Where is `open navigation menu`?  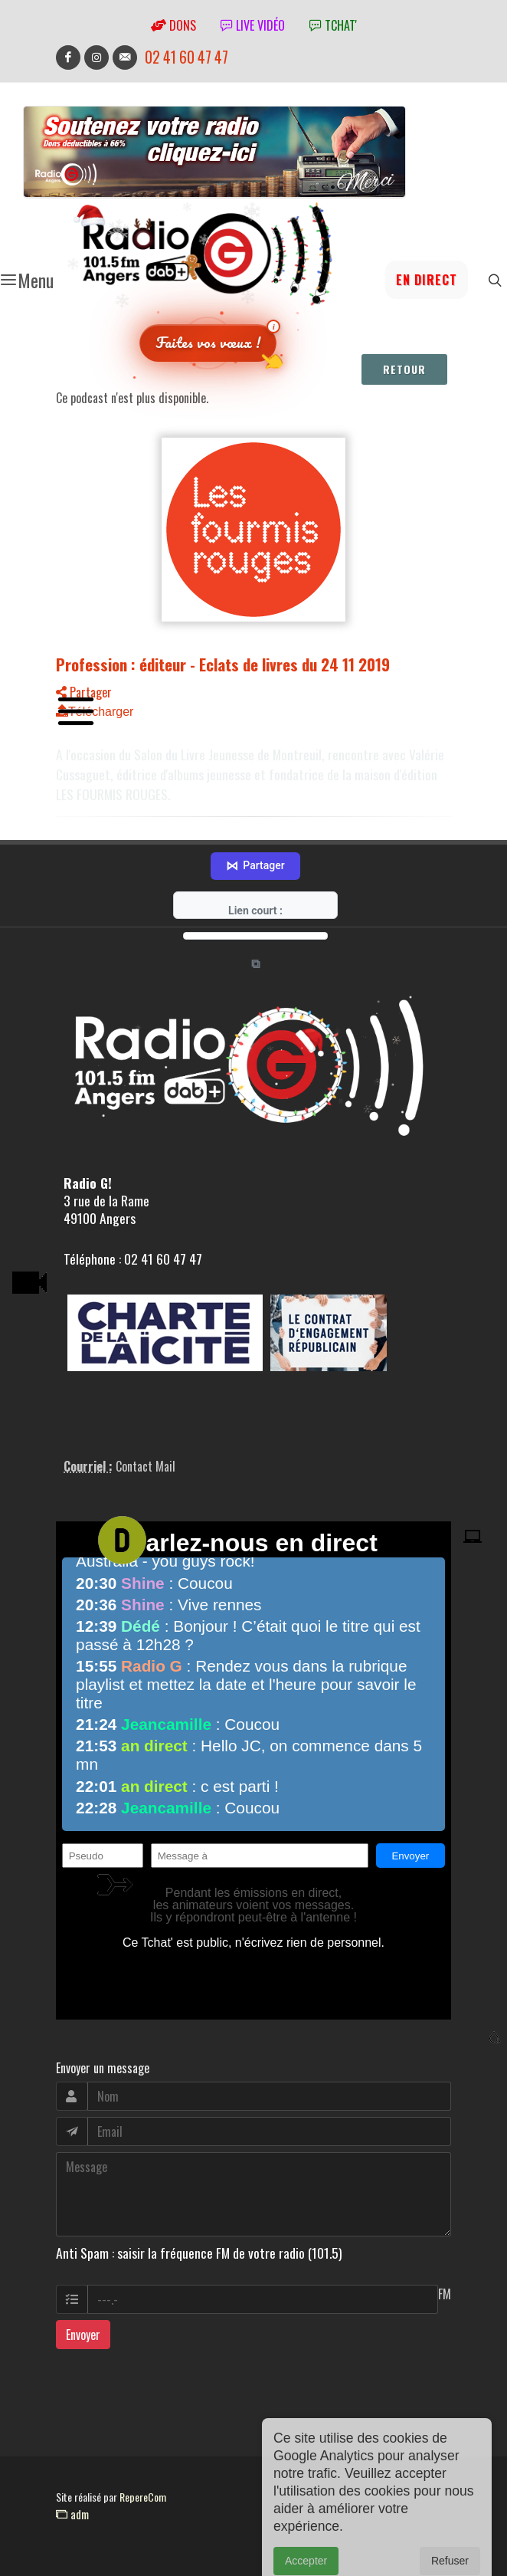 open navigation menu is located at coordinates (76, 711).